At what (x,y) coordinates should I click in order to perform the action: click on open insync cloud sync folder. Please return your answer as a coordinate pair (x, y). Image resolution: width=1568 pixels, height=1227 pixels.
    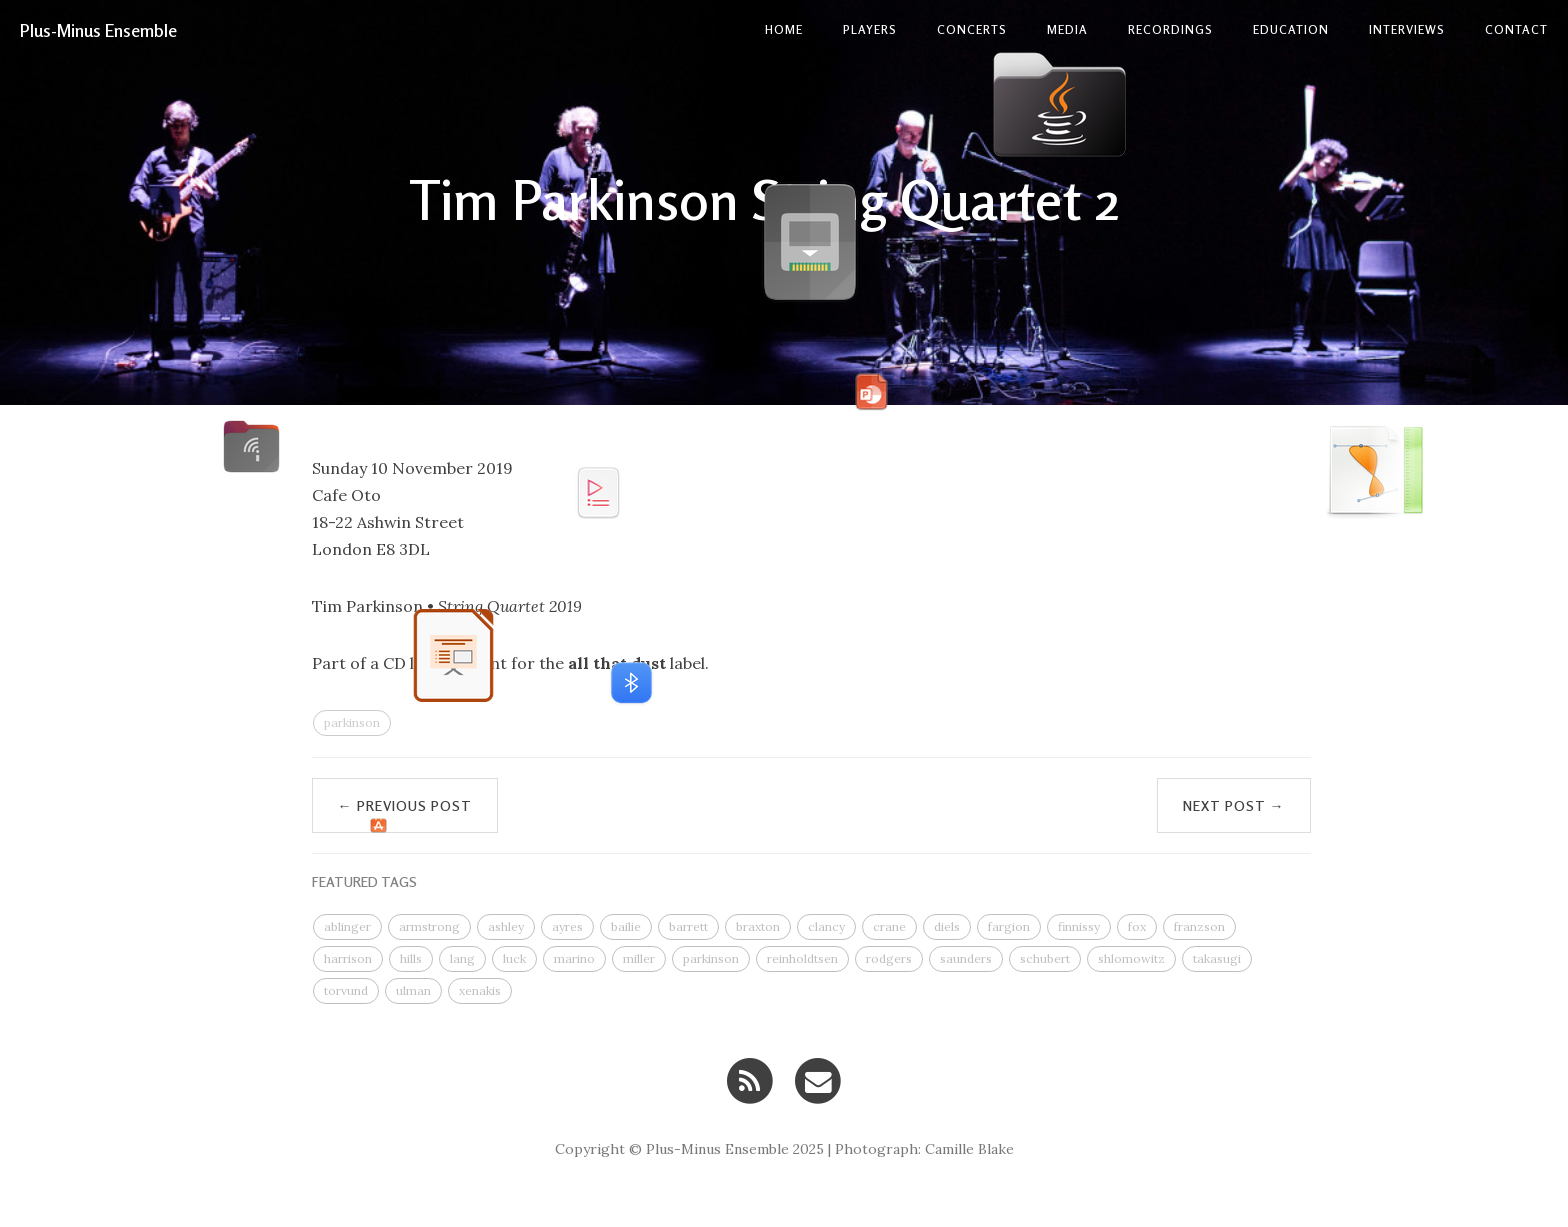
    Looking at the image, I should click on (251, 446).